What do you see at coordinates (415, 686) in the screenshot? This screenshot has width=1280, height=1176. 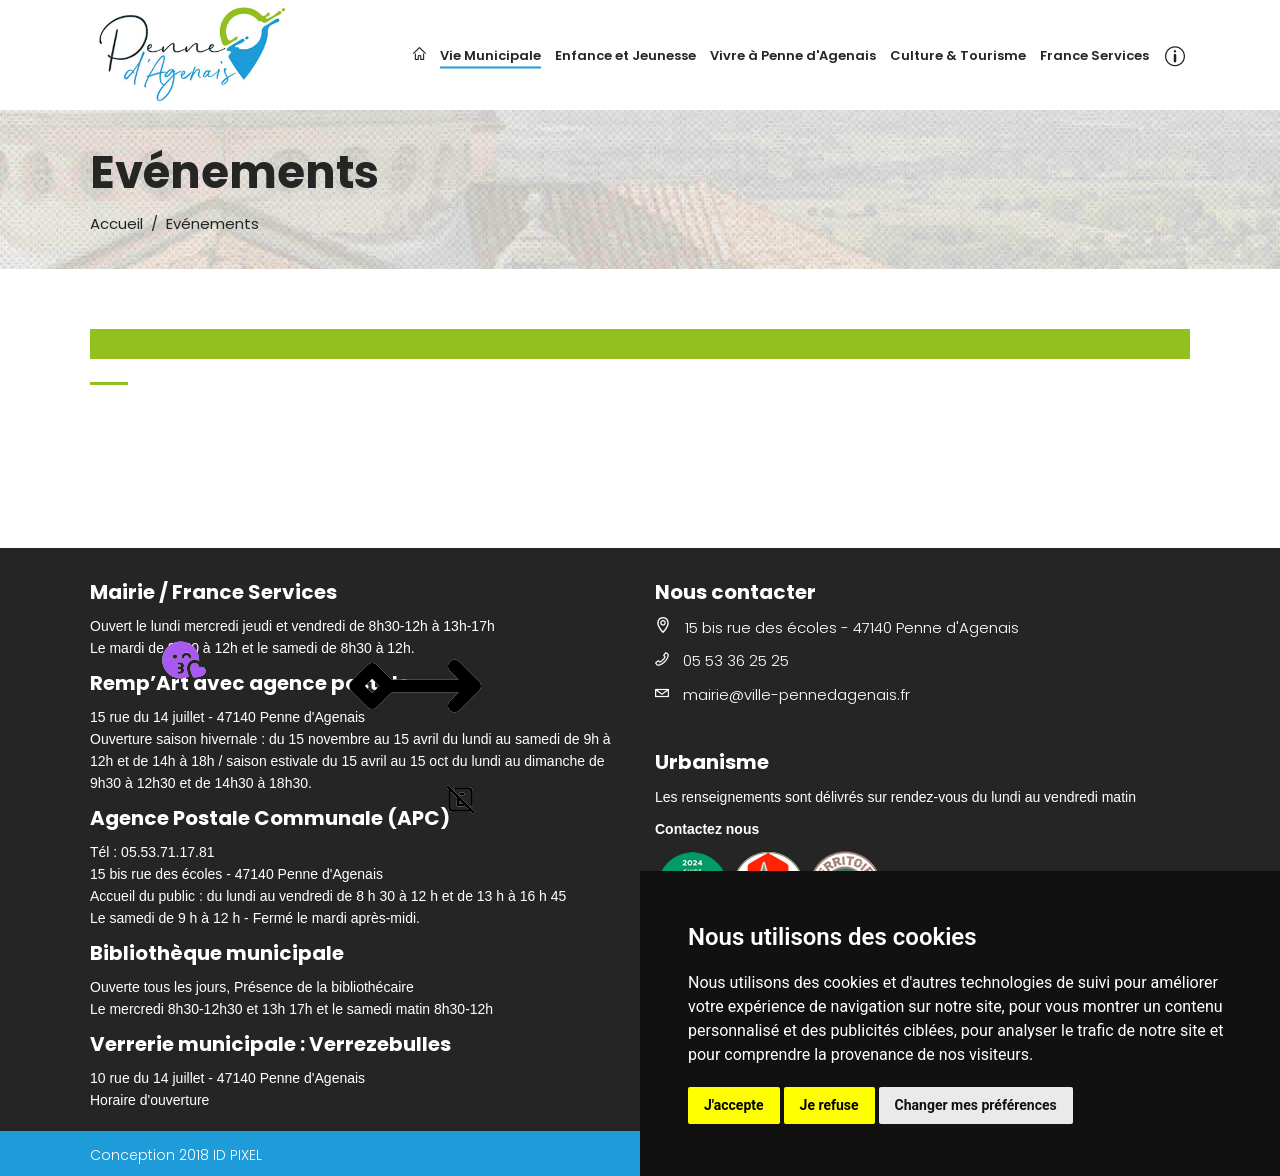 I see `navigate to the next step or section` at bounding box center [415, 686].